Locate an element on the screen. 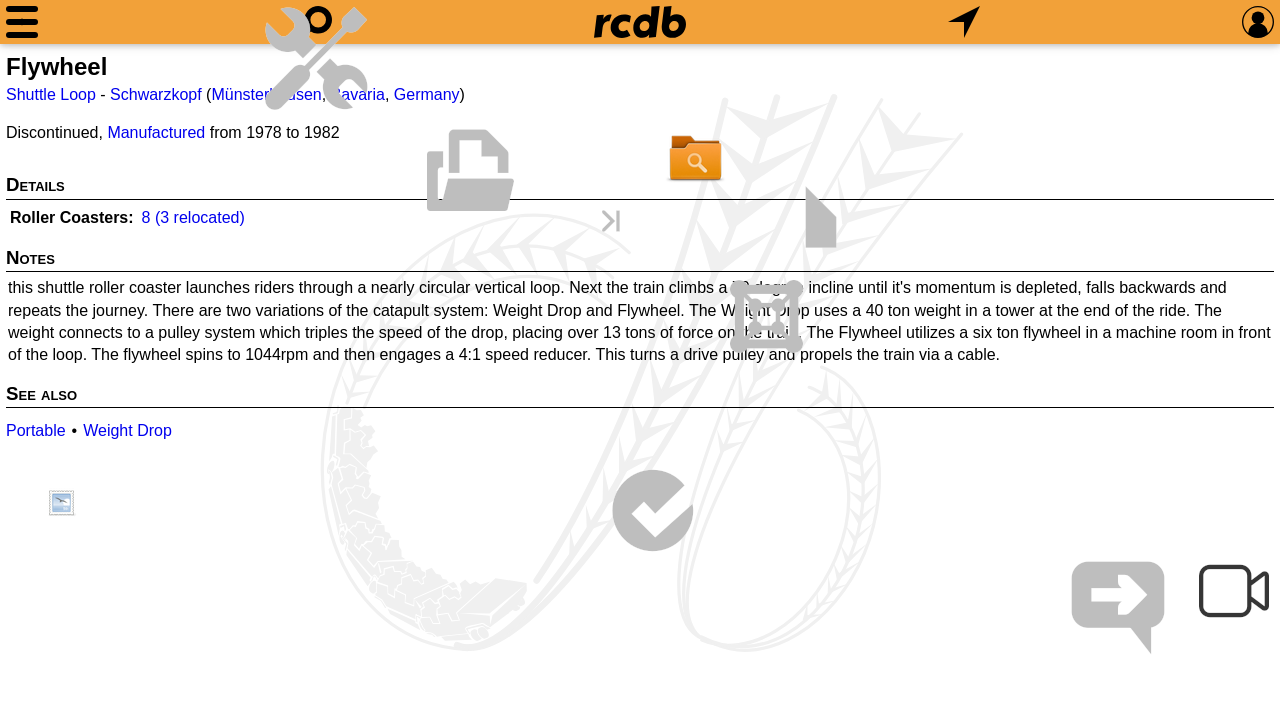  access saved search queries is located at coordinates (695, 160).